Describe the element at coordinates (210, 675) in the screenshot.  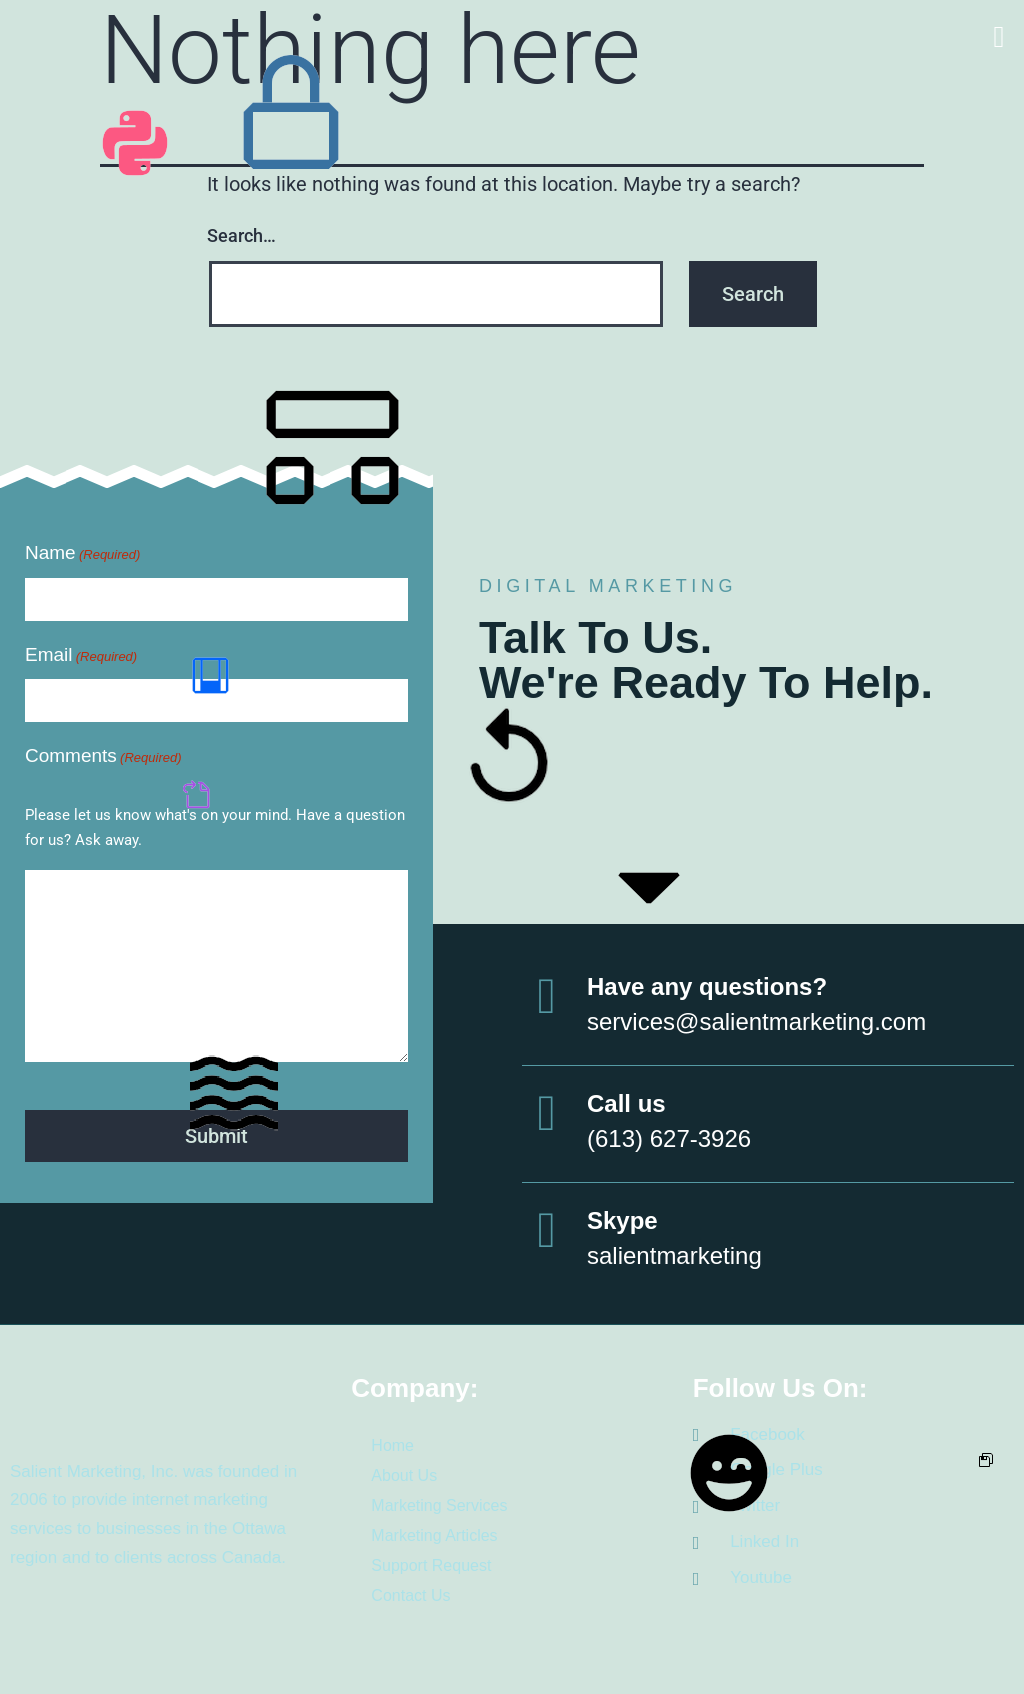
I see `center the editor panel layout` at that location.